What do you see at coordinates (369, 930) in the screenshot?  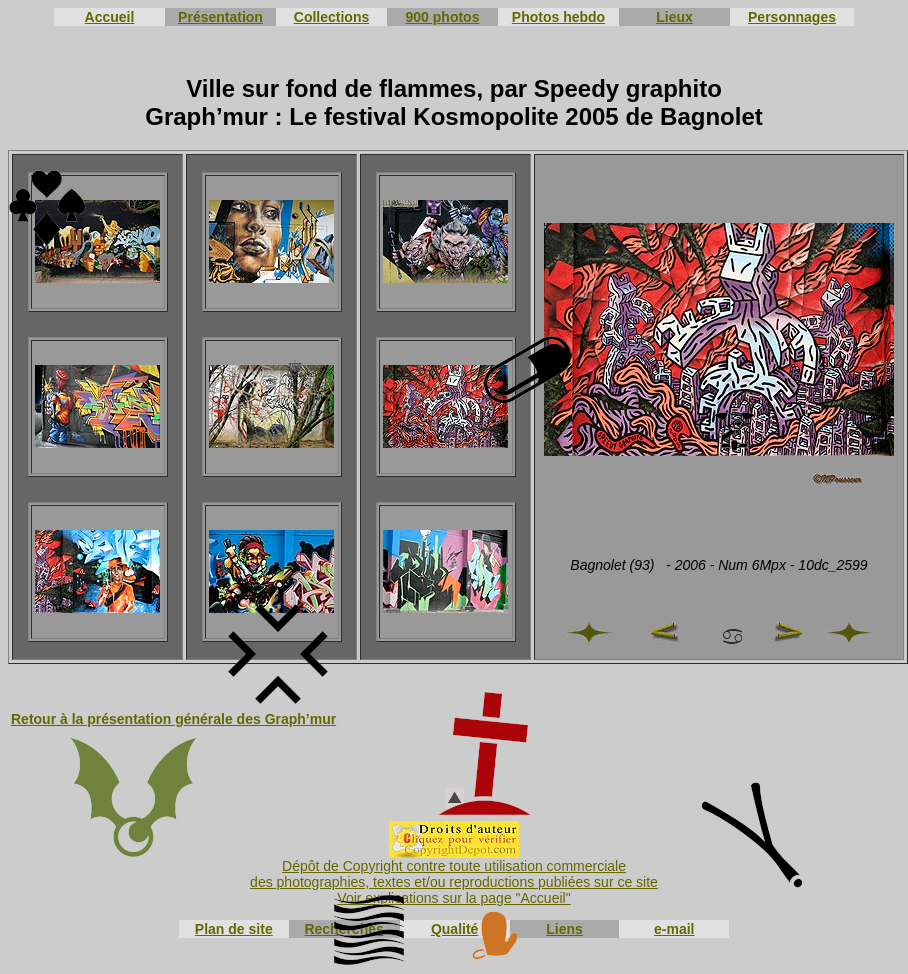 I see `indicates water or fluid dynamics in a game` at bounding box center [369, 930].